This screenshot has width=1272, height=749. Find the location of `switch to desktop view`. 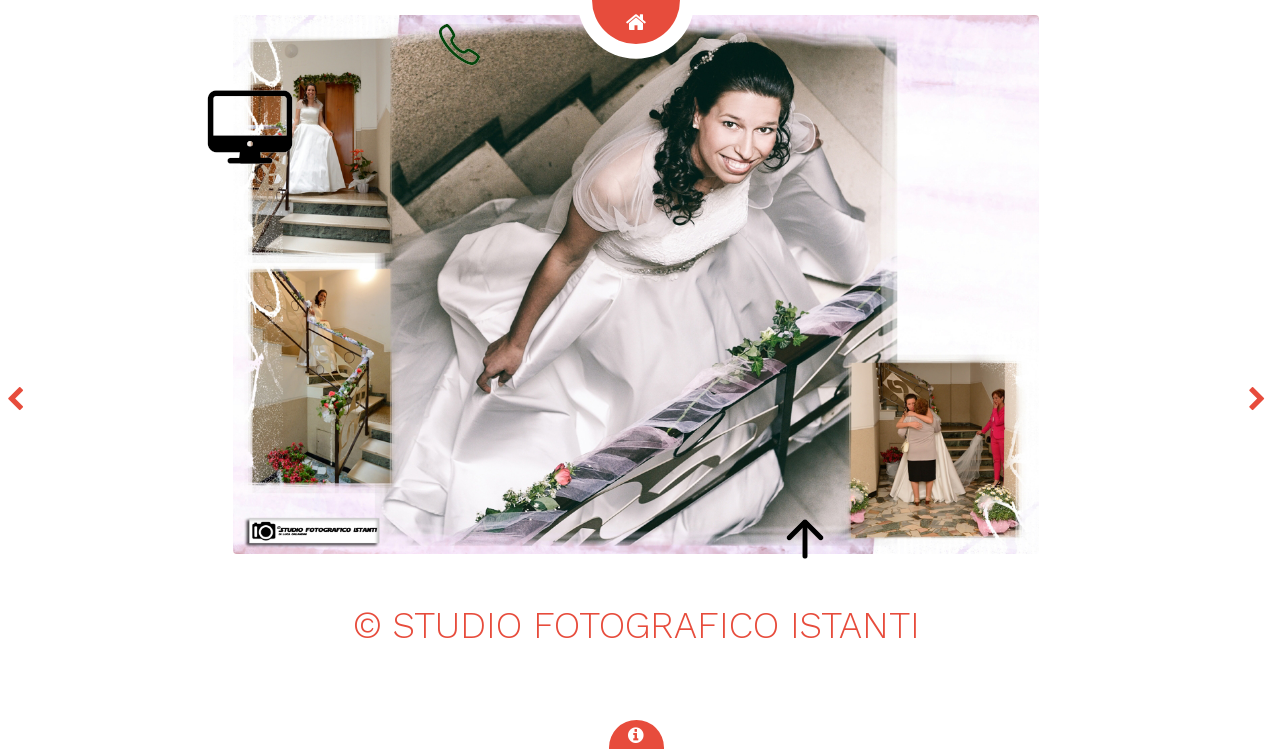

switch to desktop view is located at coordinates (250, 127).